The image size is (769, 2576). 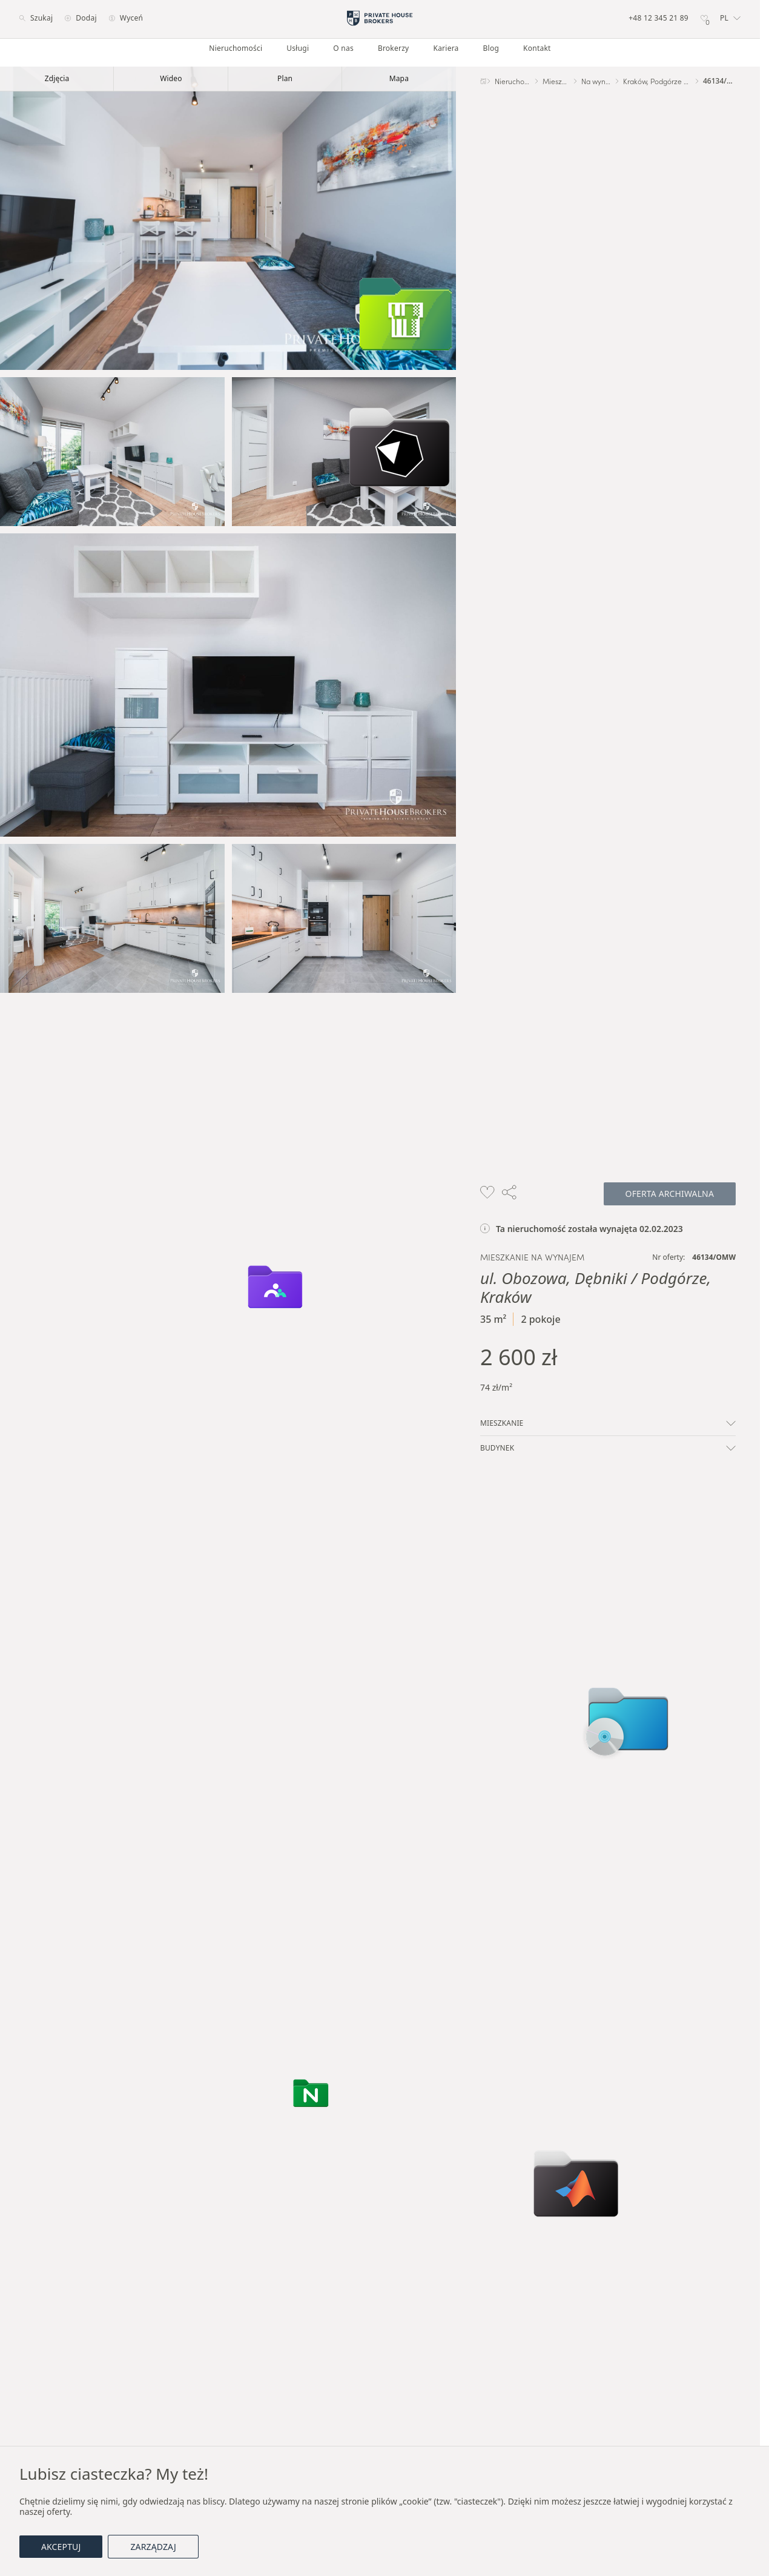 What do you see at coordinates (406, 317) in the screenshot?
I see `open your GameJolt games folder` at bounding box center [406, 317].